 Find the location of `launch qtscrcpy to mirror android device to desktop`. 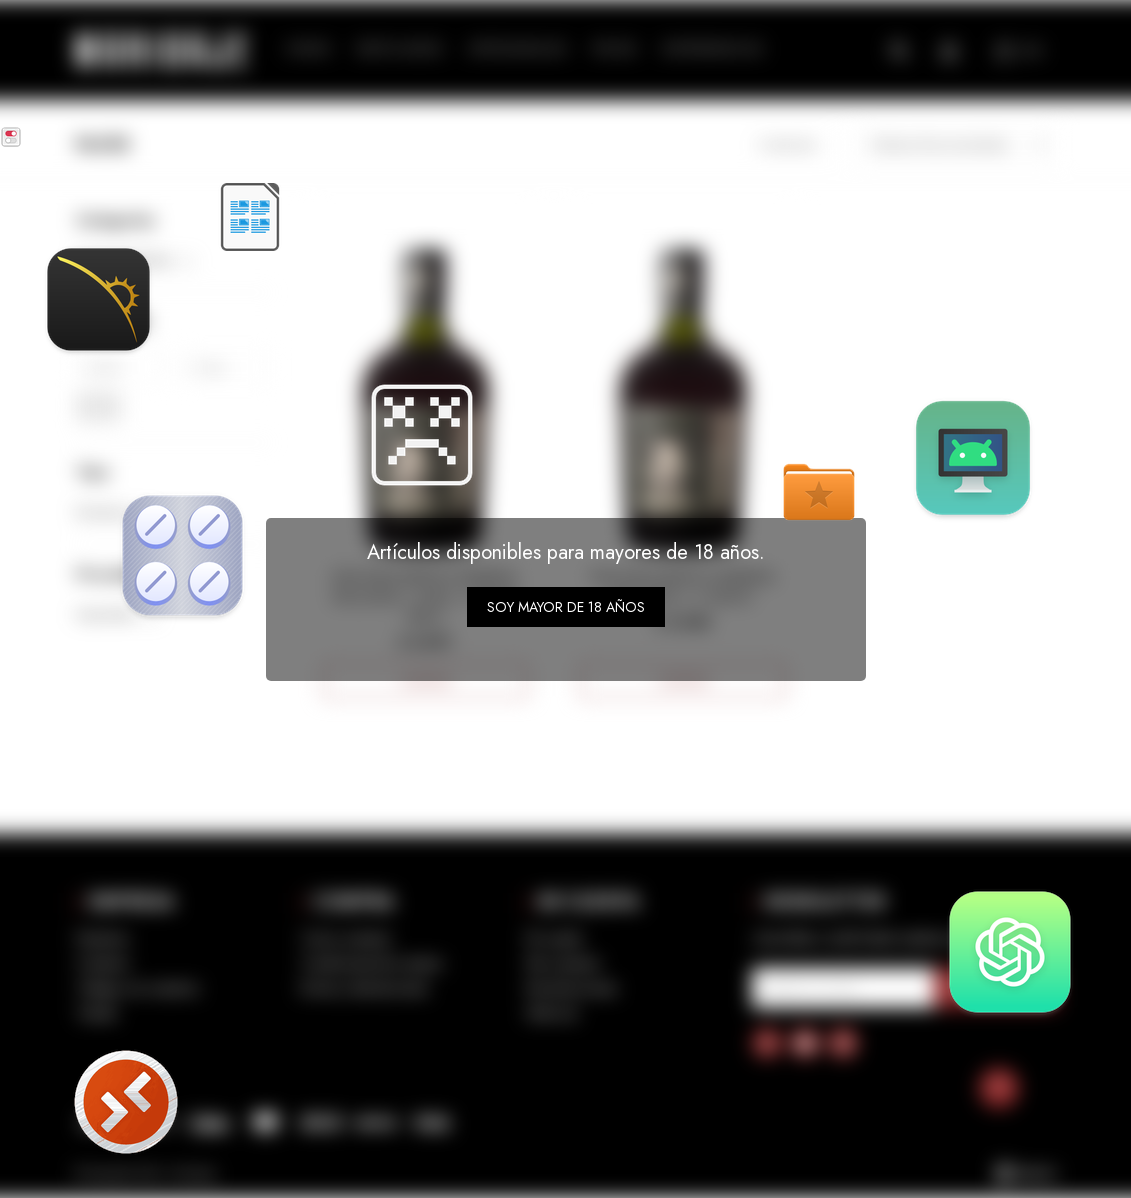

launch qtscrcpy to mirror android device to desktop is located at coordinates (973, 458).